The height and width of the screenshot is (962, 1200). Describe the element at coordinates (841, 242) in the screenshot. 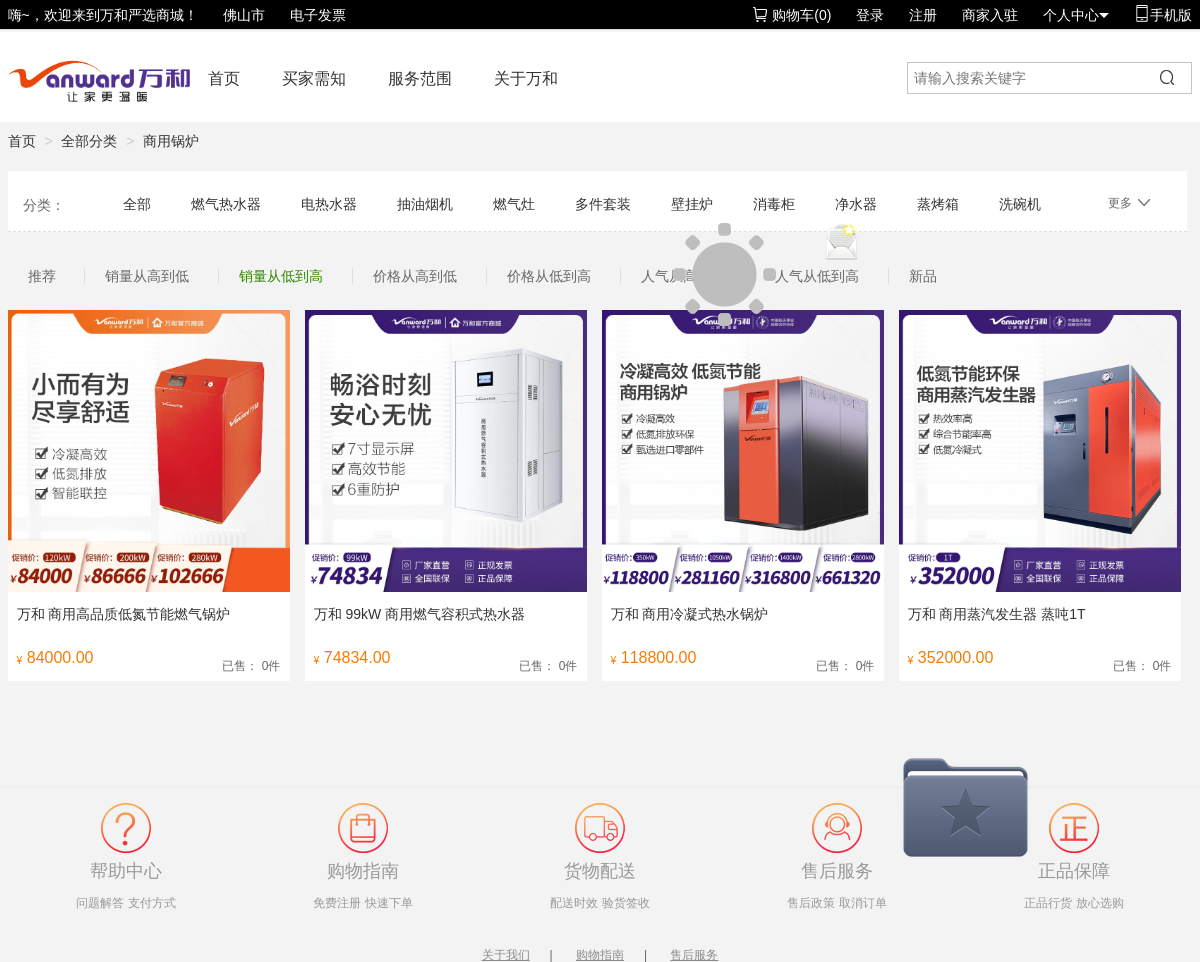

I see `compose a new email message` at that location.